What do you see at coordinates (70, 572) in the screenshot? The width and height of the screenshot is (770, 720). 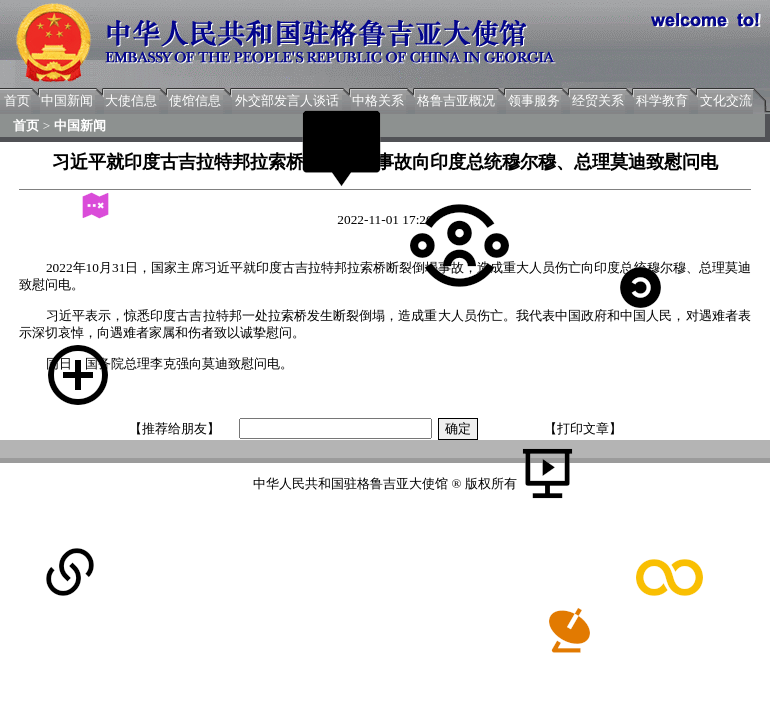 I see `view linked items or connections` at bounding box center [70, 572].